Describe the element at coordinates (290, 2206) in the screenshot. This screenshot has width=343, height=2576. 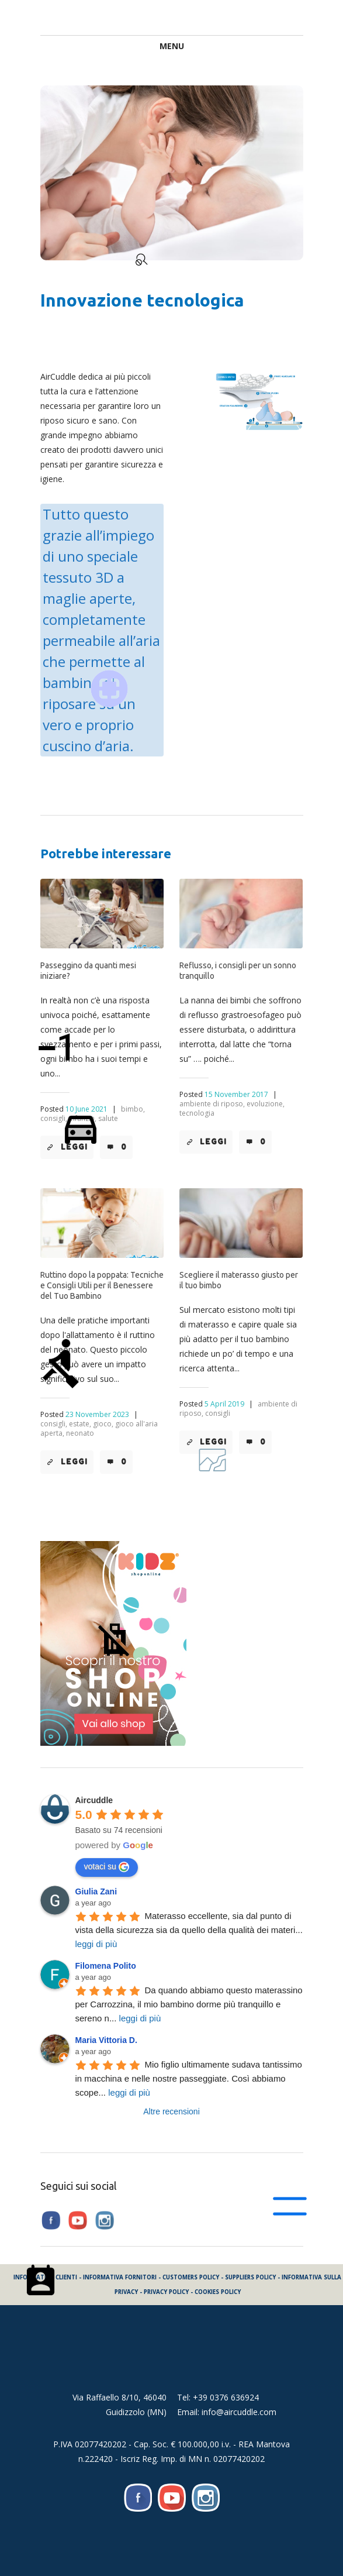
I see `open menu or navigation options` at that location.